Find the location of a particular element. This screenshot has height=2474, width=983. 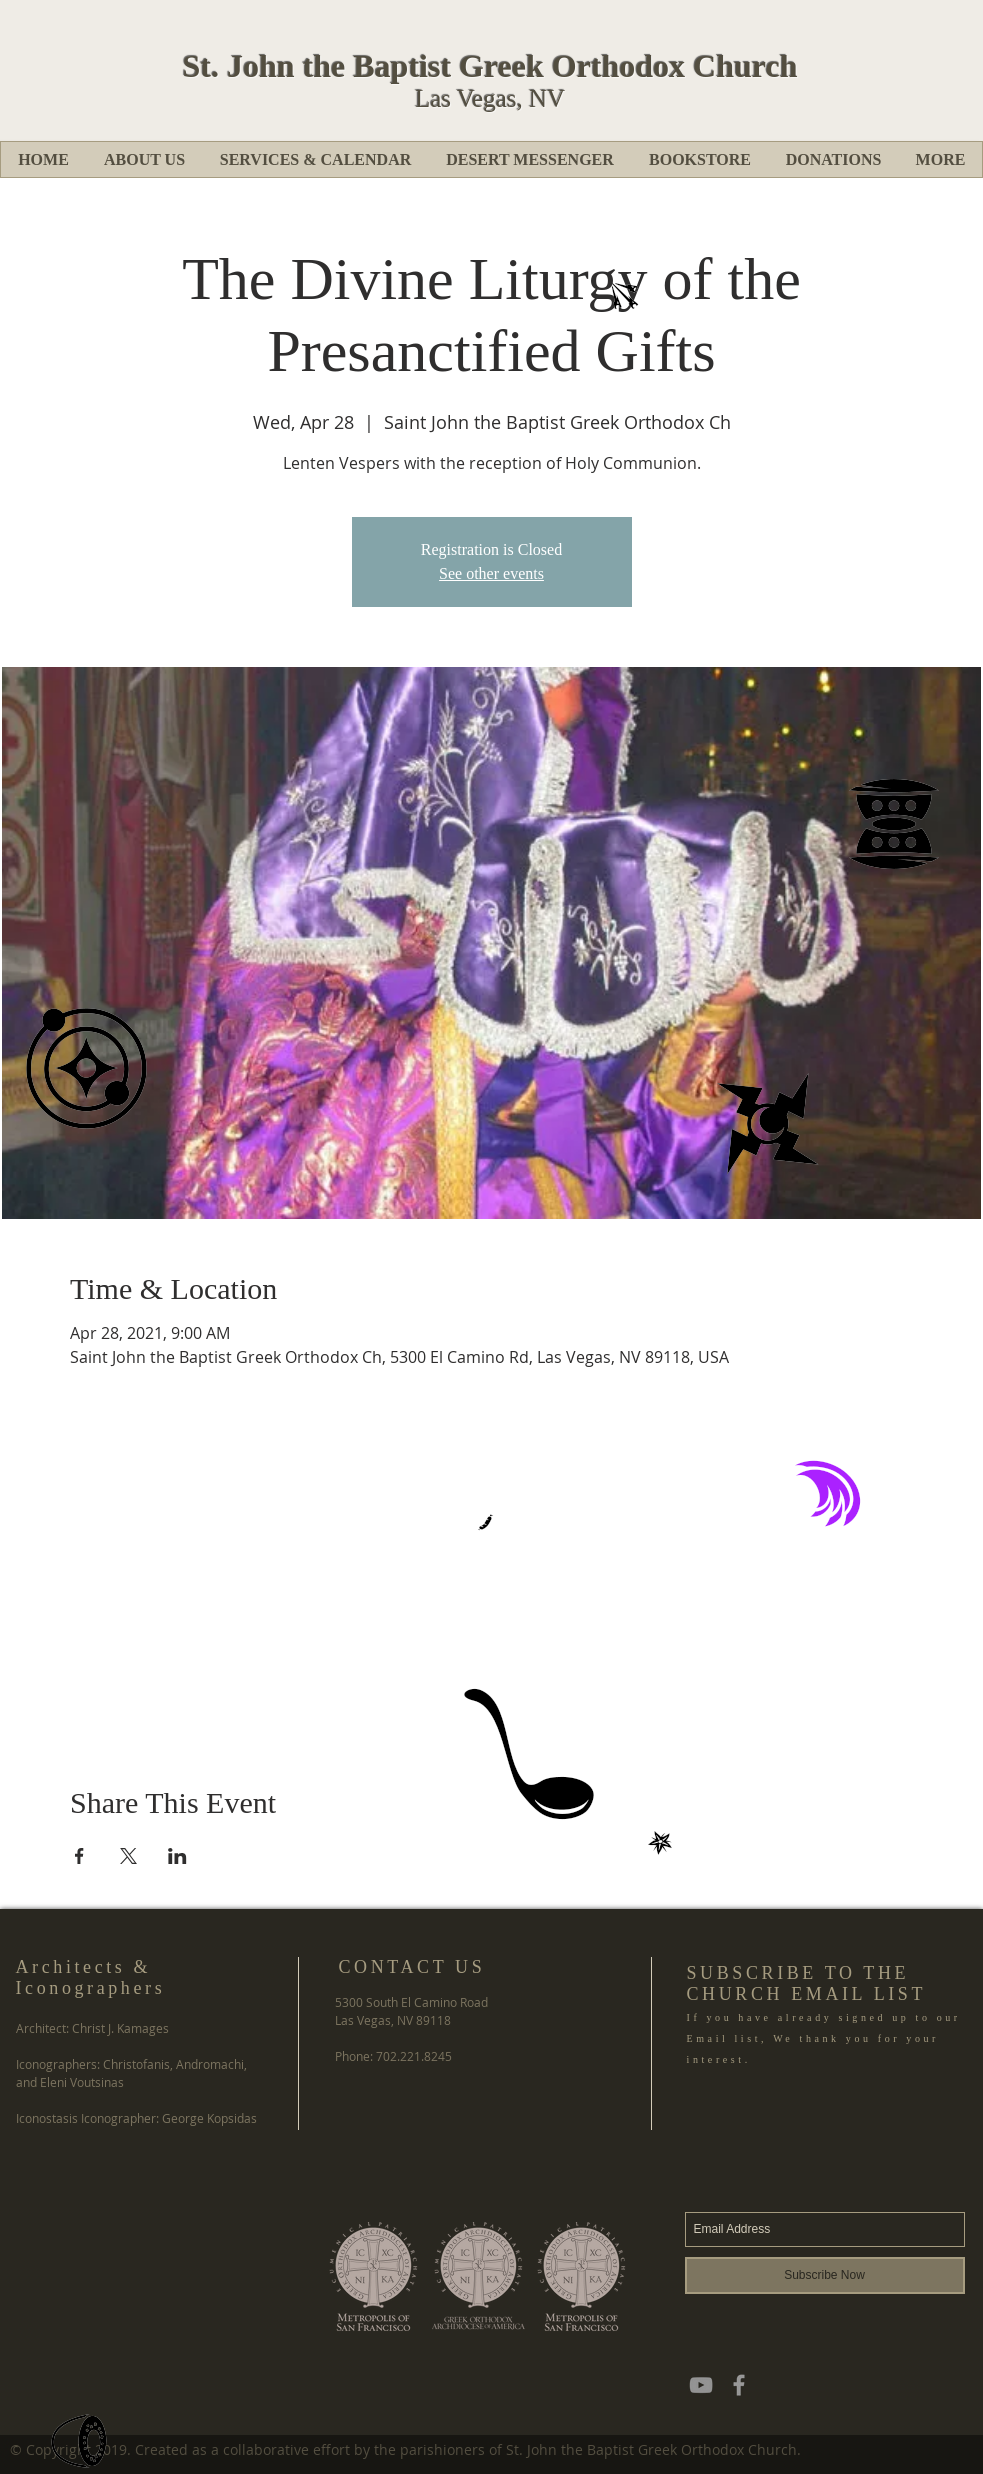

equip claw-type armor or gauntlet is located at coordinates (827, 1493).